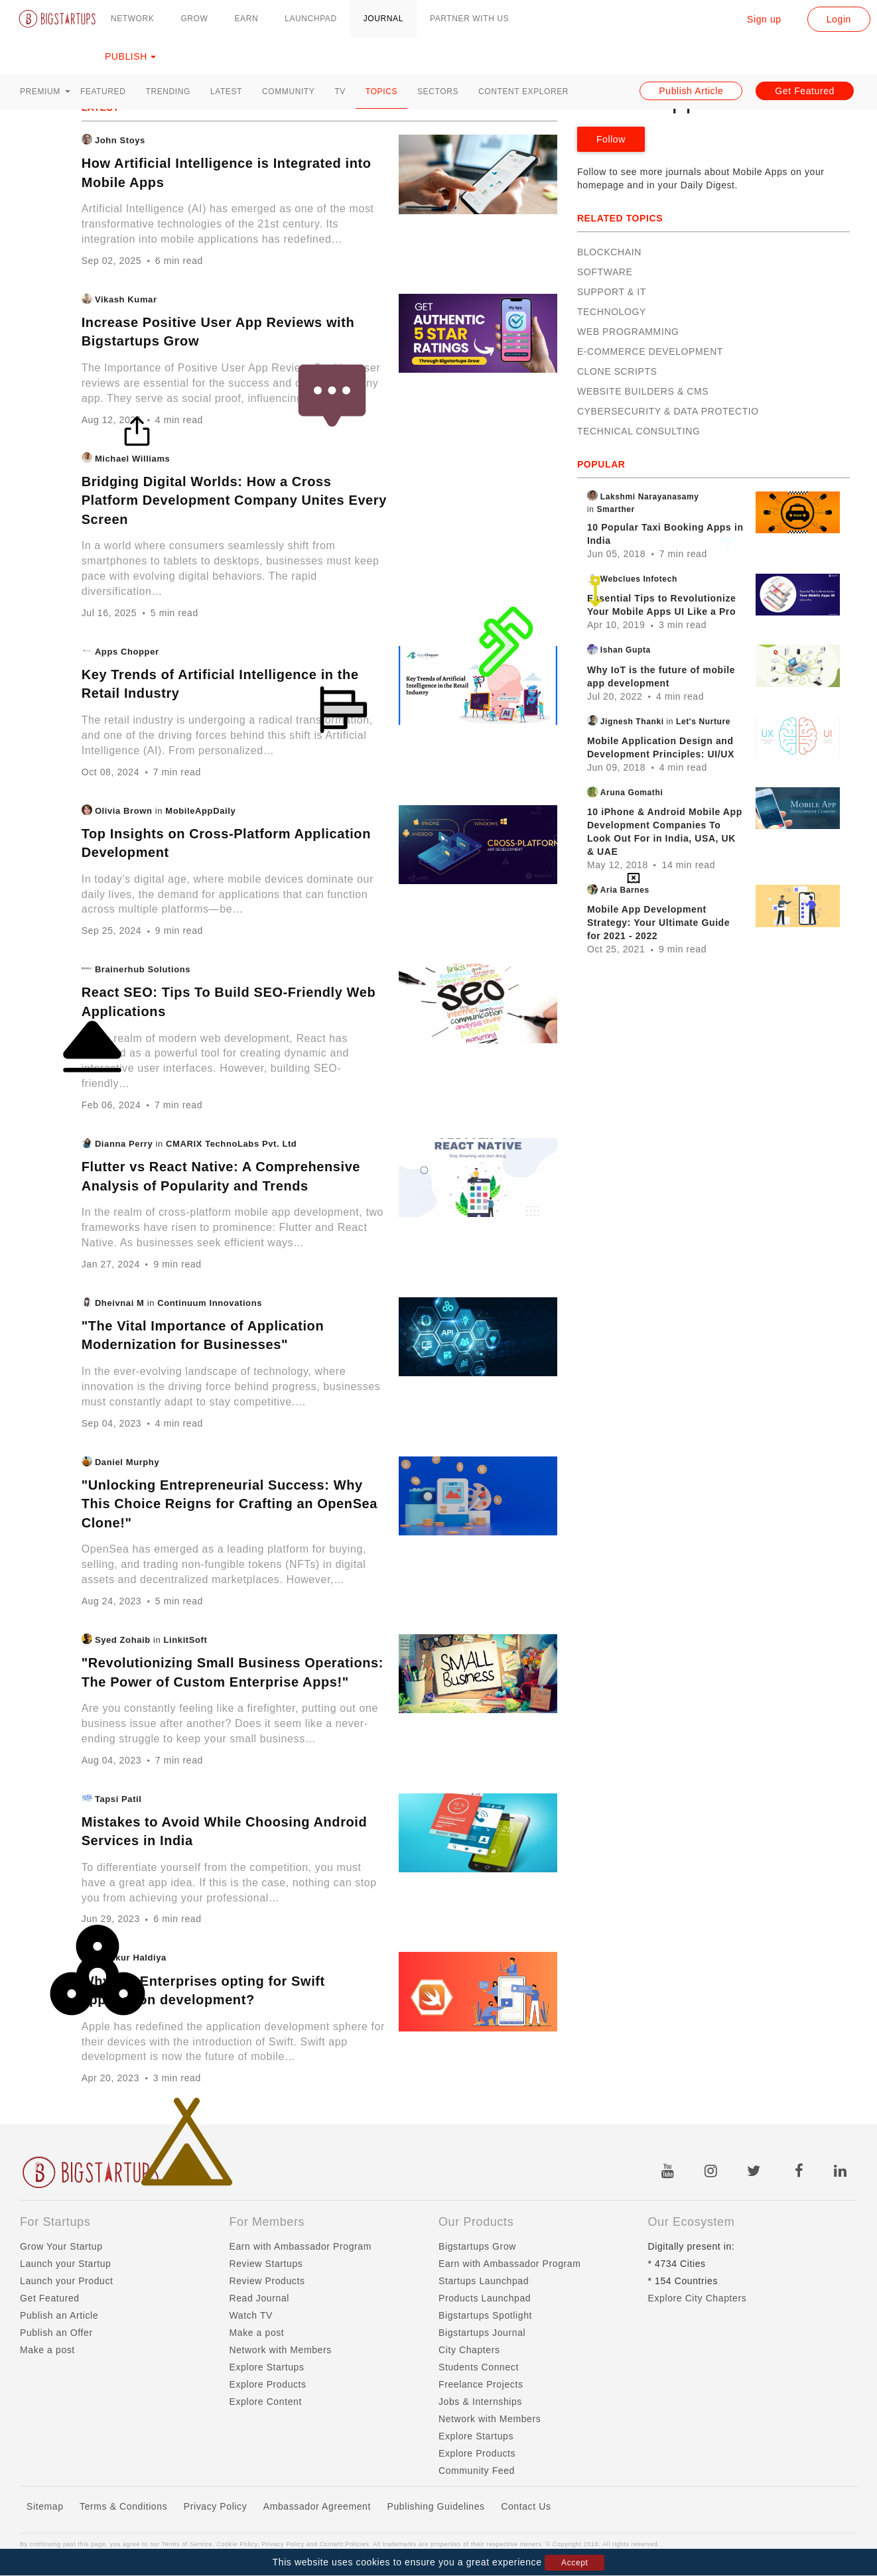 The image size is (877, 2576). I want to click on view campsite or camping information, so click(186, 2146).